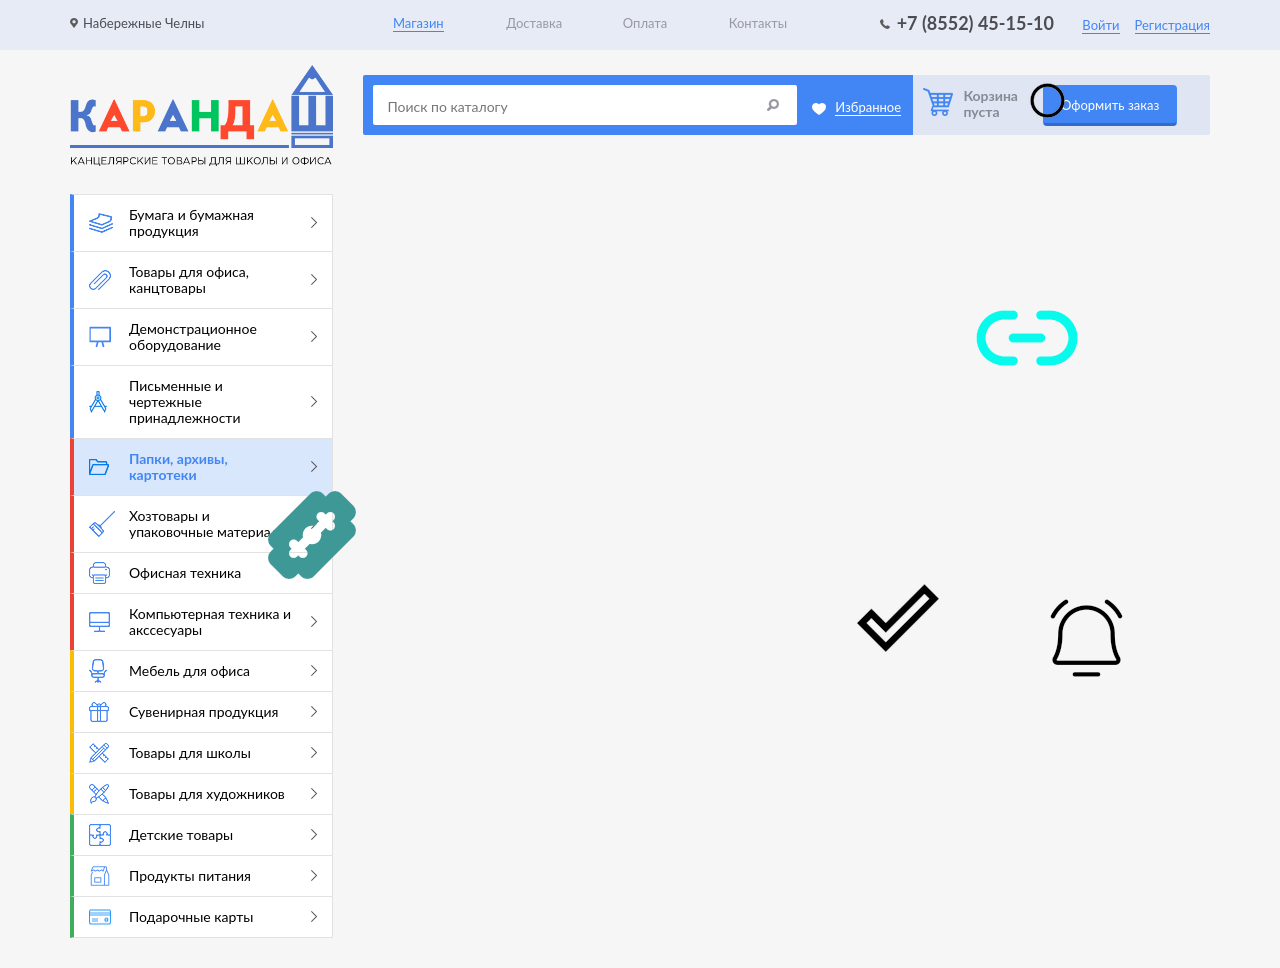 This screenshot has height=968, width=1280. I want to click on new notification alert, so click(1086, 639).